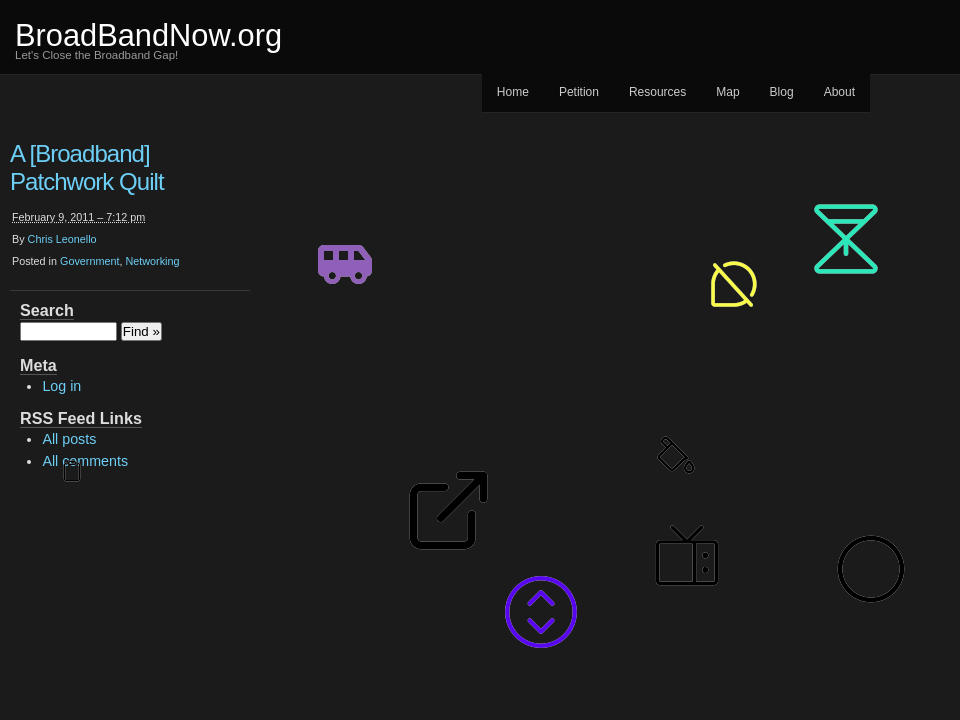 This screenshot has height=720, width=960. I want to click on access shuttle or transportation services, so click(345, 263).